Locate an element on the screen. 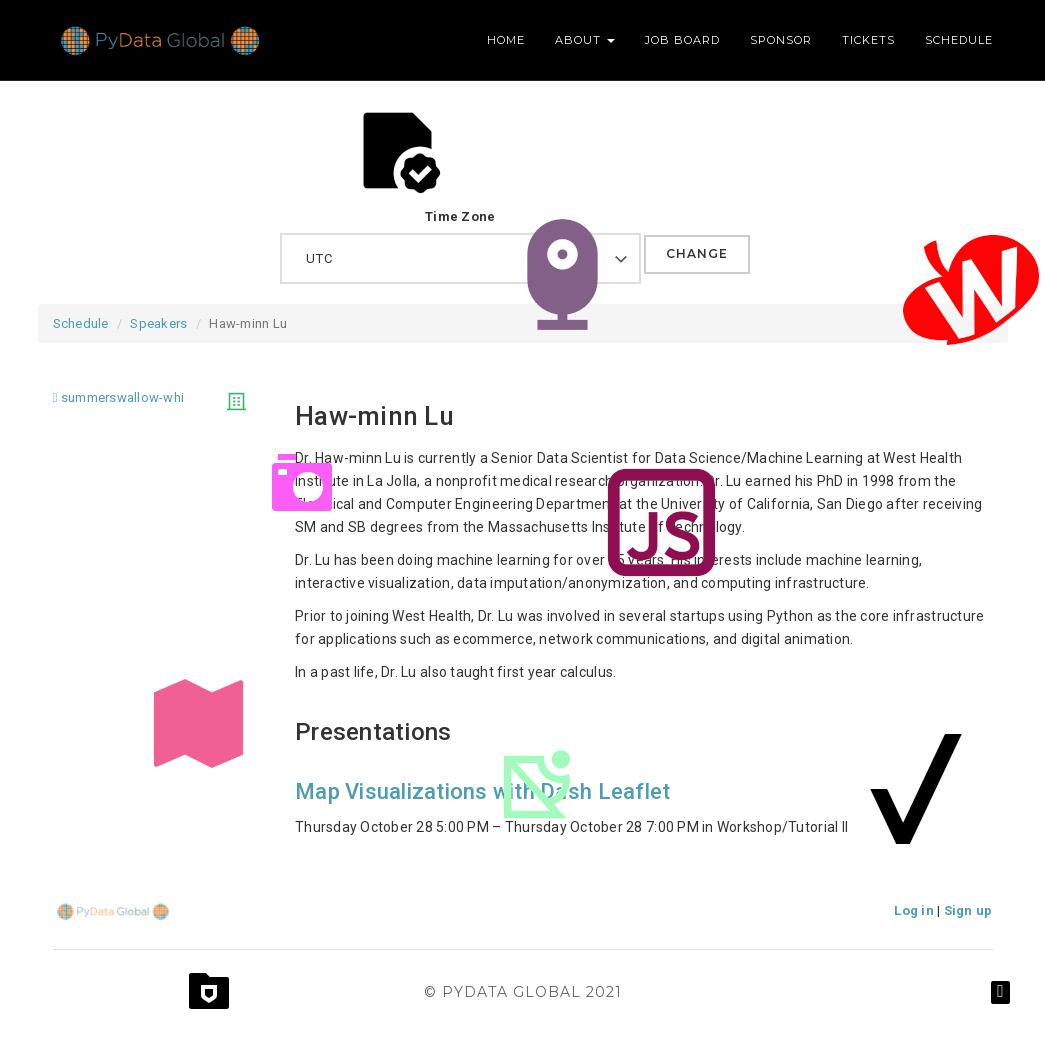 The height and width of the screenshot is (1044, 1045). indicates a JavaScript file or code component is located at coordinates (661, 522).